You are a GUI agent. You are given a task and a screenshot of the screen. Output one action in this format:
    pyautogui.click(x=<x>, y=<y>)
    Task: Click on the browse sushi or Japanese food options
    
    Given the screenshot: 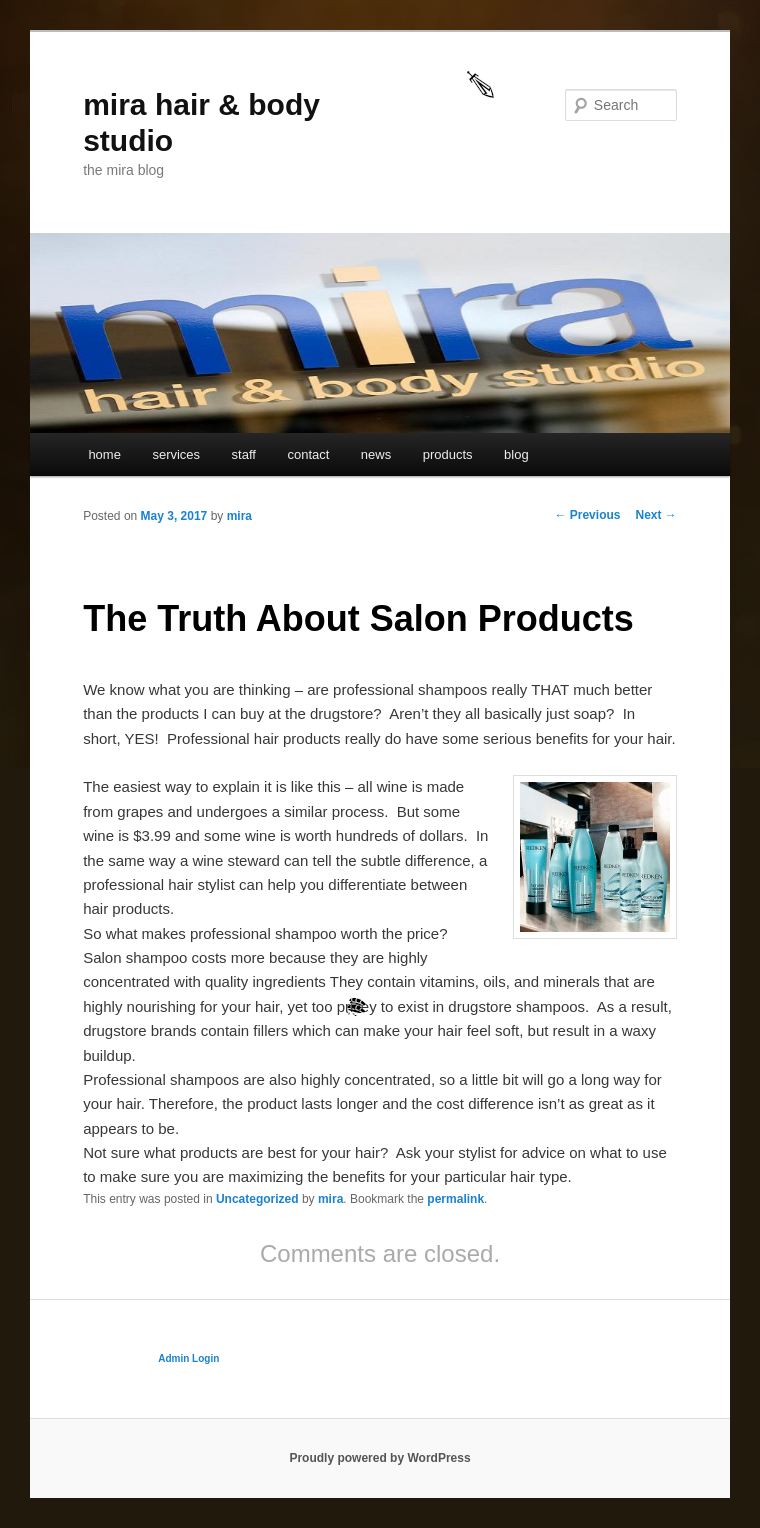 What is the action you would take?
    pyautogui.click(x=356, y=1007)
    